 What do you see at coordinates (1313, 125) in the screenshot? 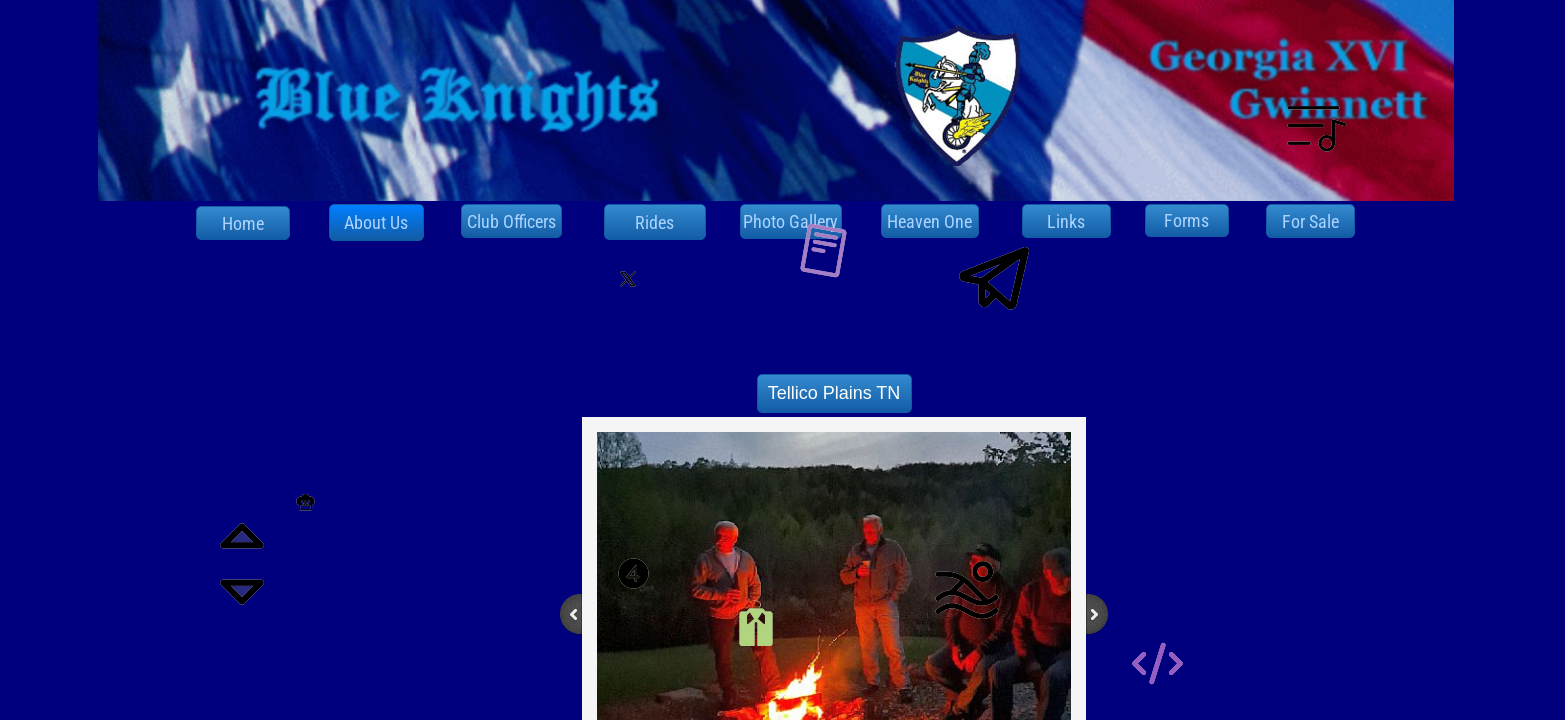
I see `view your playlist` at bounding box center [1313, 125].